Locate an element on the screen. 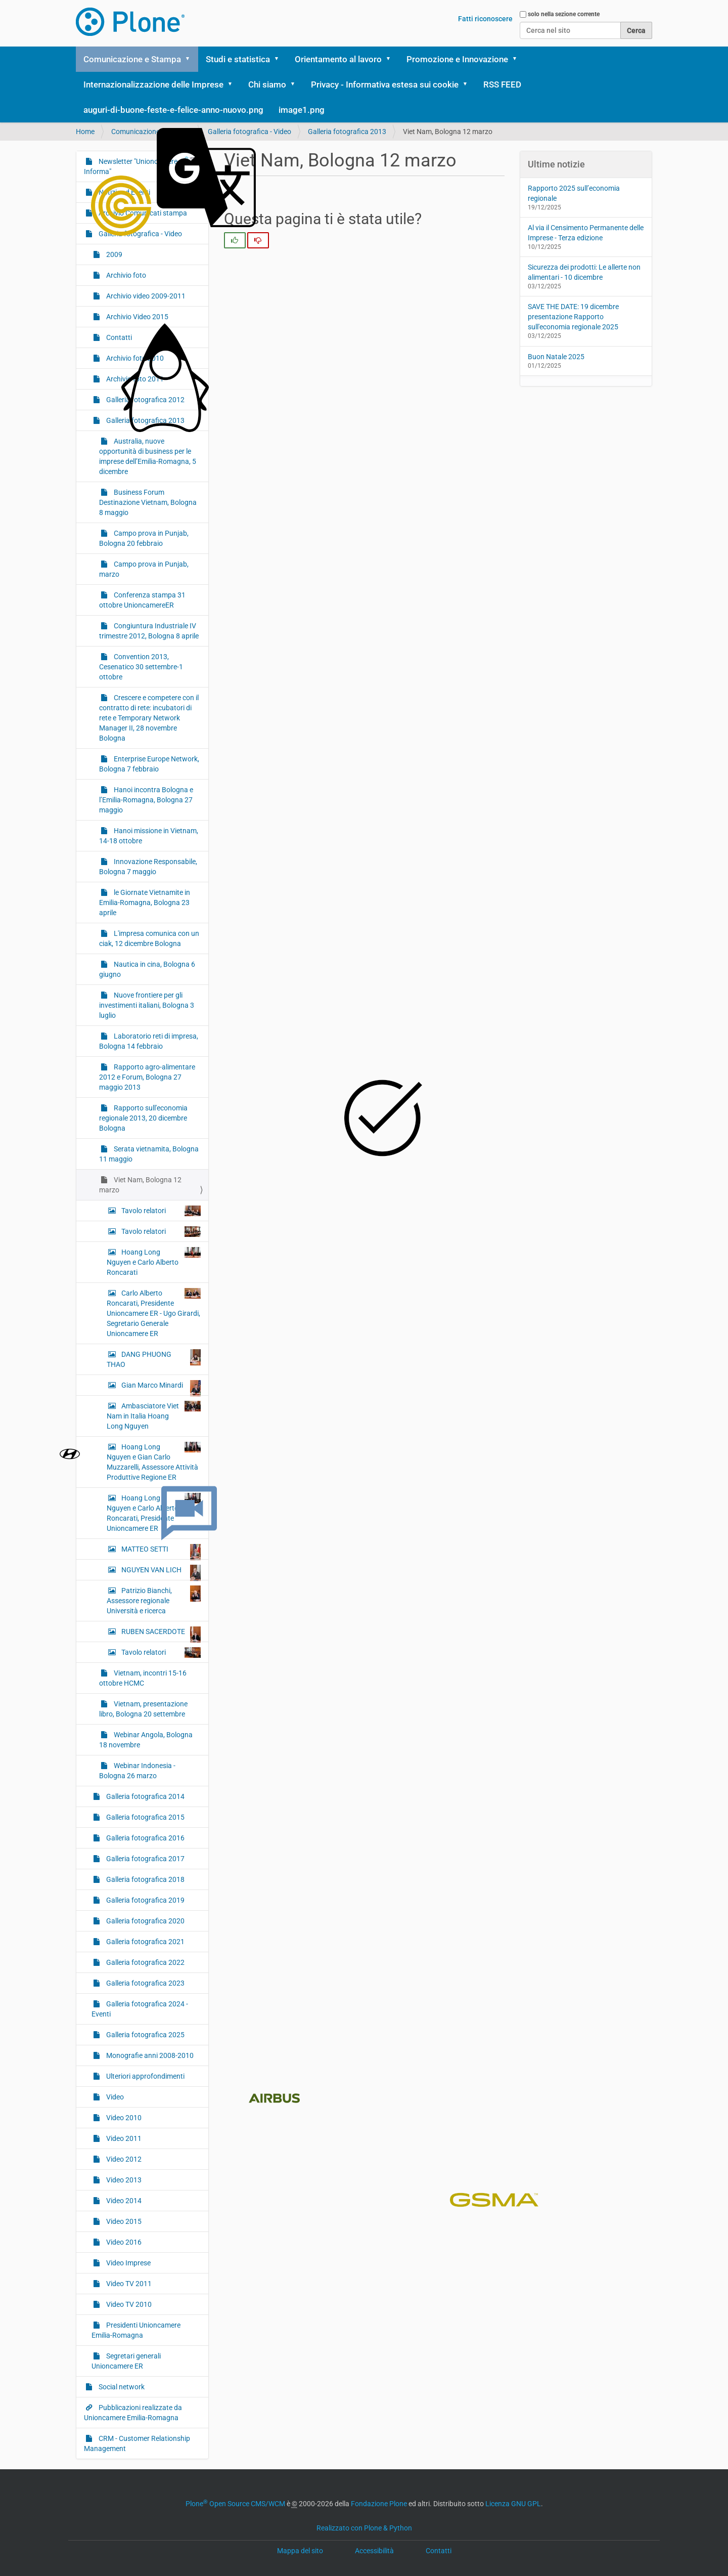 This screenshot has height=2576, width=728. OpenJDK project logo is located at coordinates (165, 377).